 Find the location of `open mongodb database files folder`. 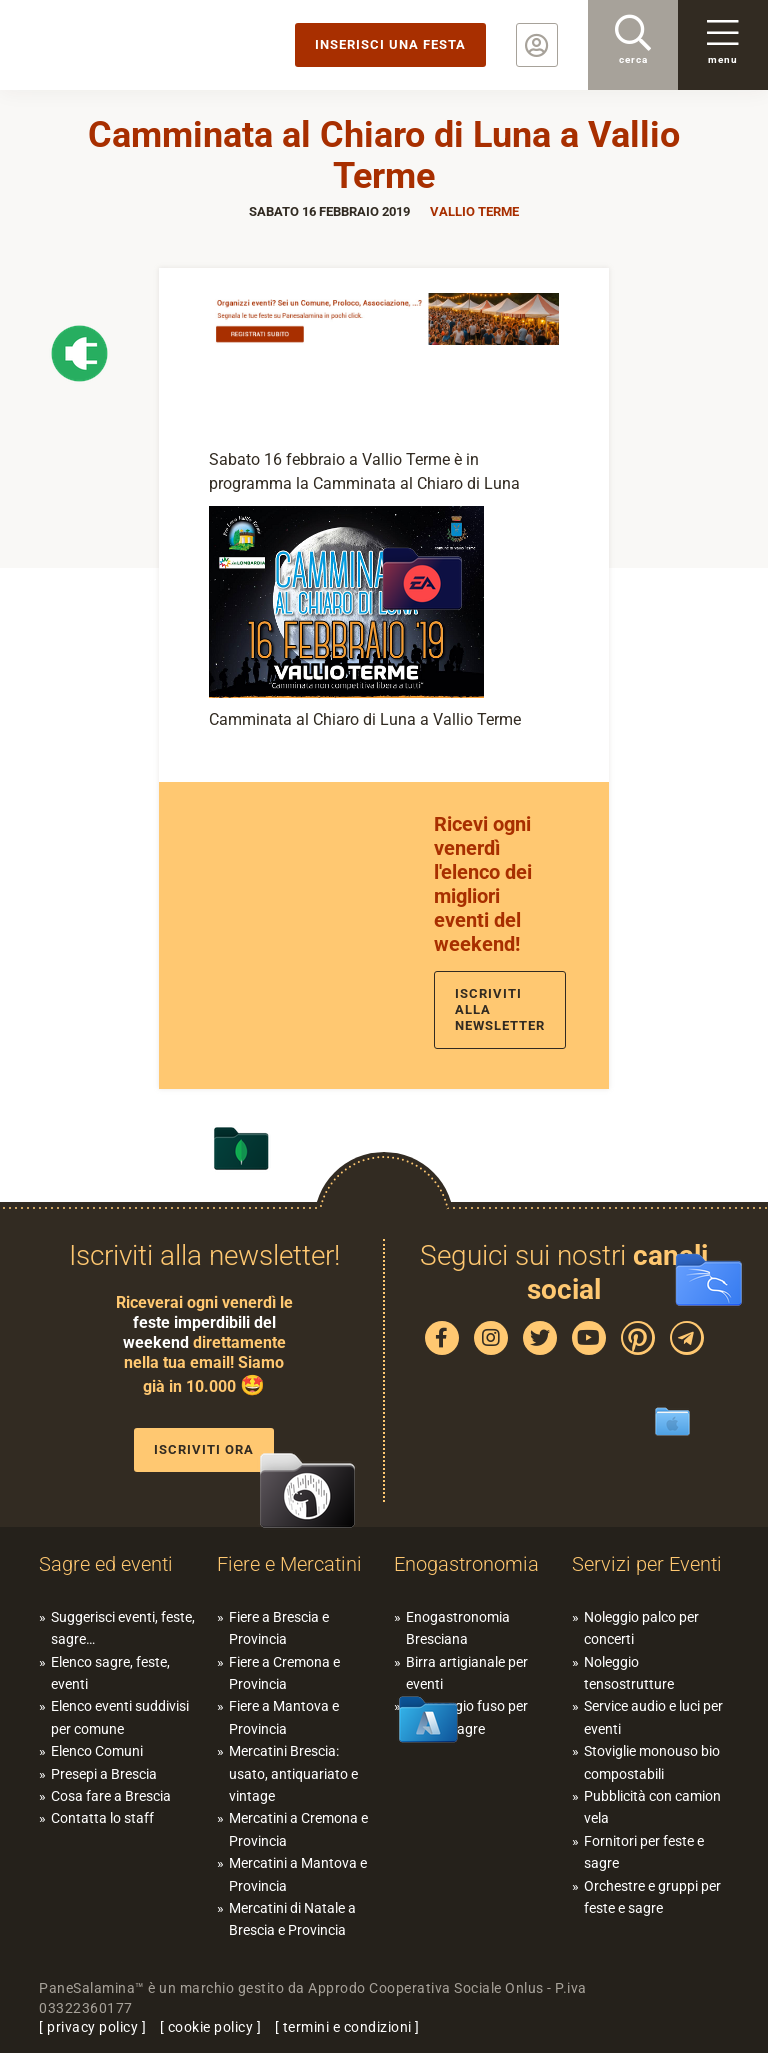

open mongodb database files folder is located at coordinates (241, 1150).